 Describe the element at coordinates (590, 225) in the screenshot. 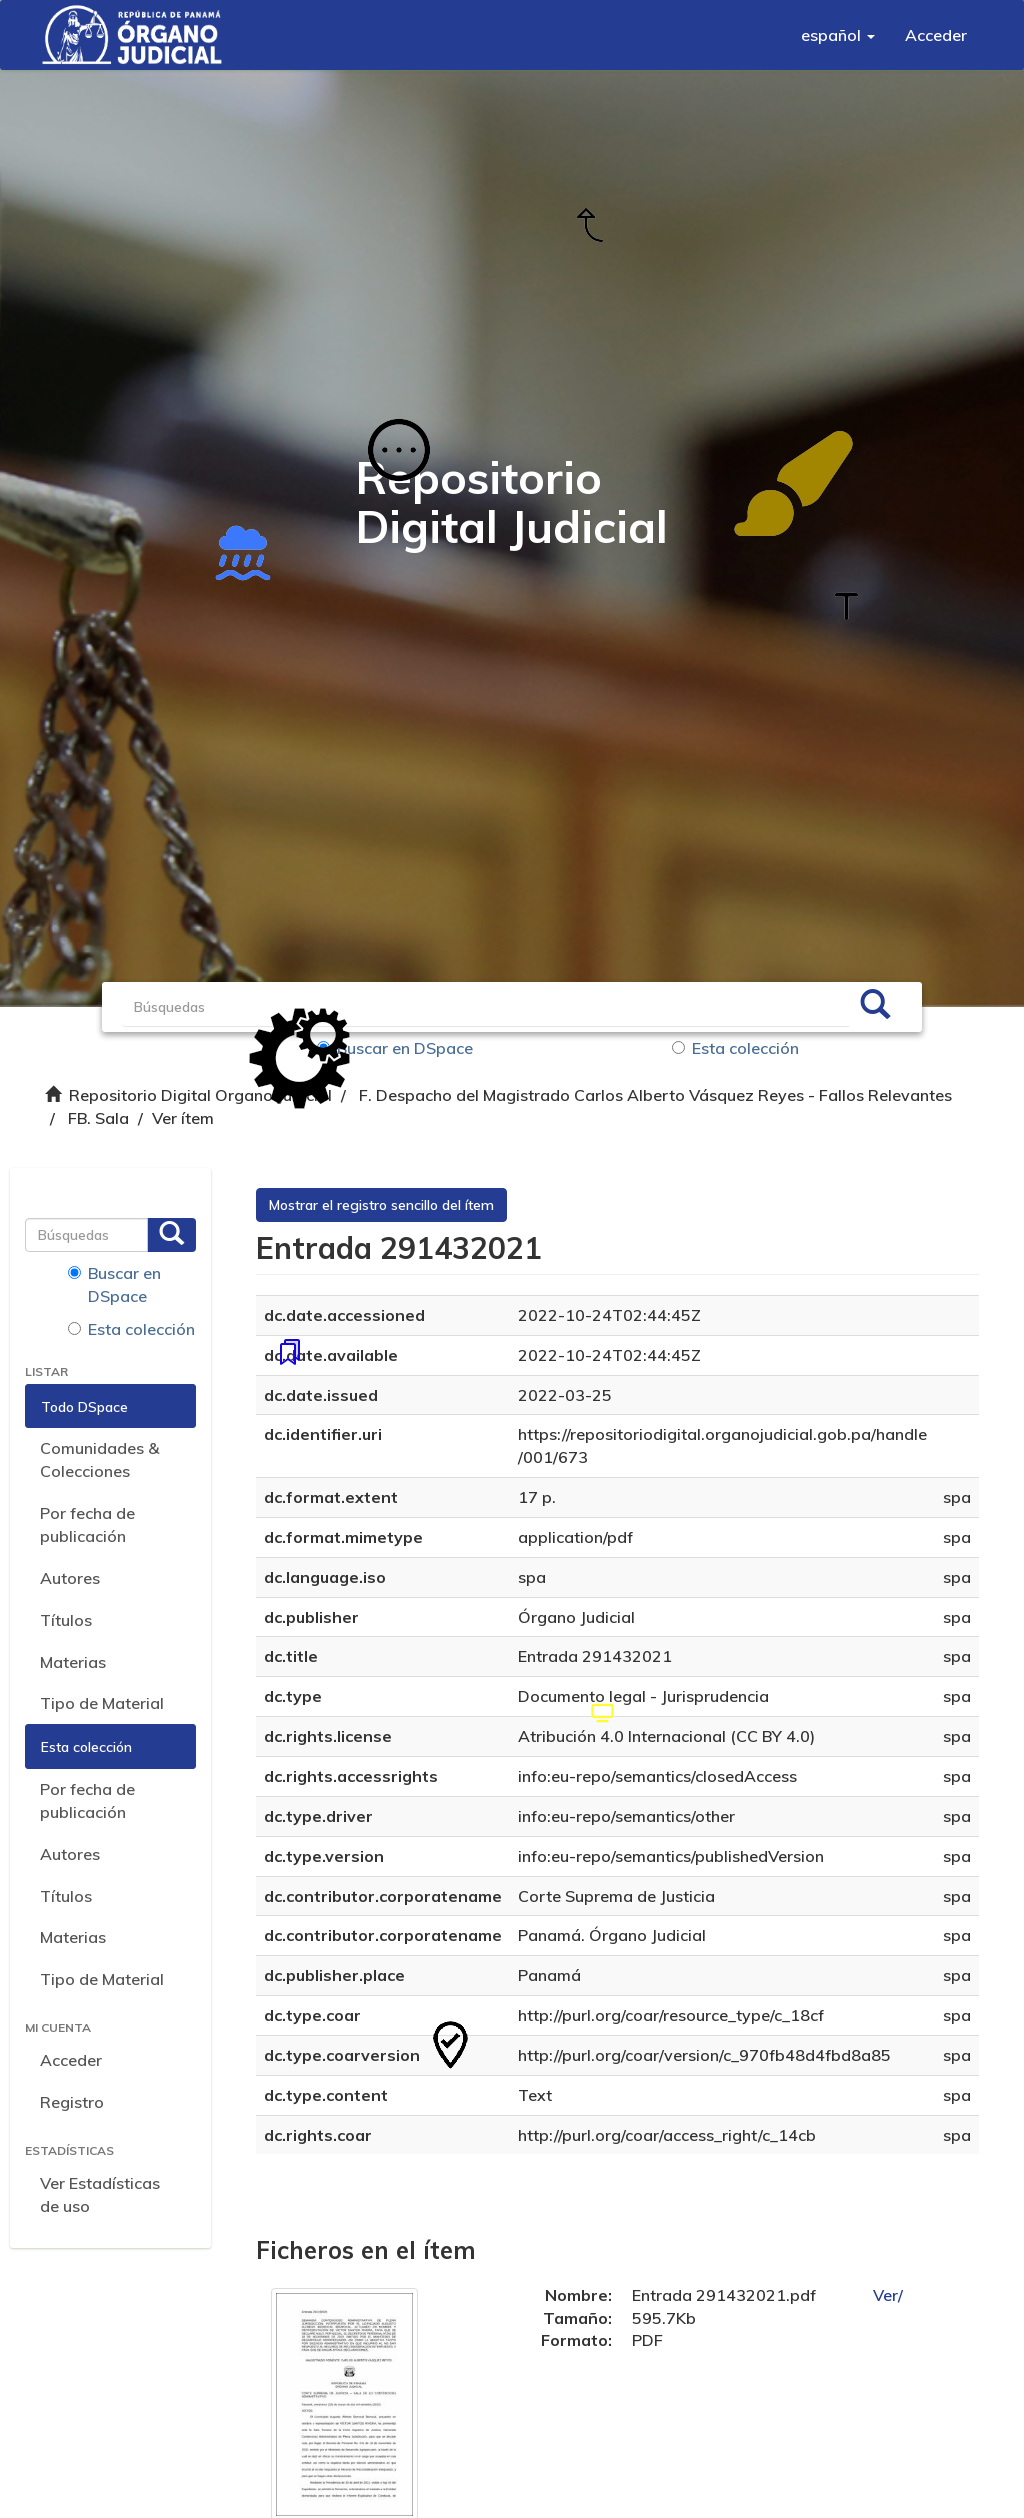

I see `go back and up in navigation` at that location.